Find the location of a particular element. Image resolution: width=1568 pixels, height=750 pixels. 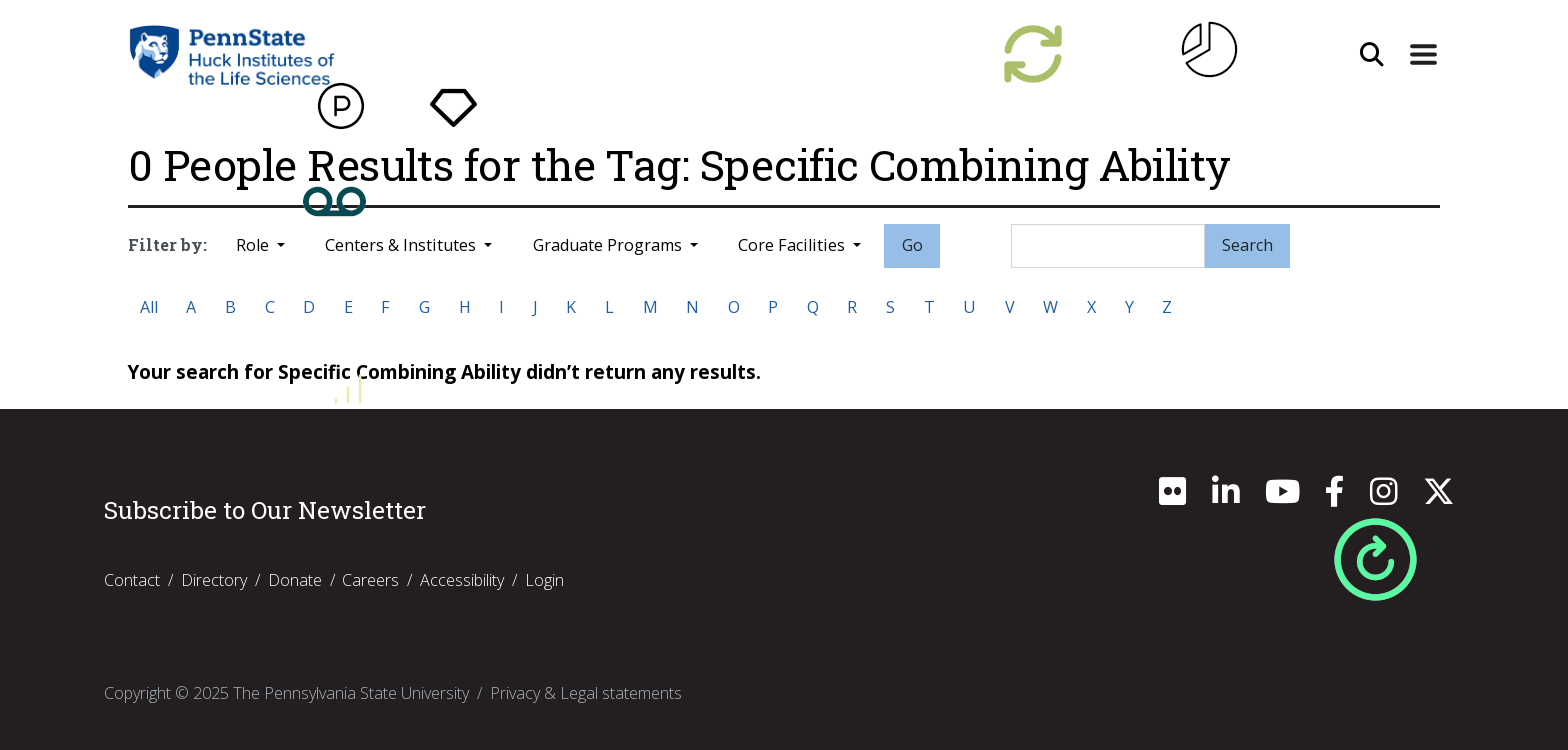

indicates medium cellular signal strength is located at coordinates (362, 380).